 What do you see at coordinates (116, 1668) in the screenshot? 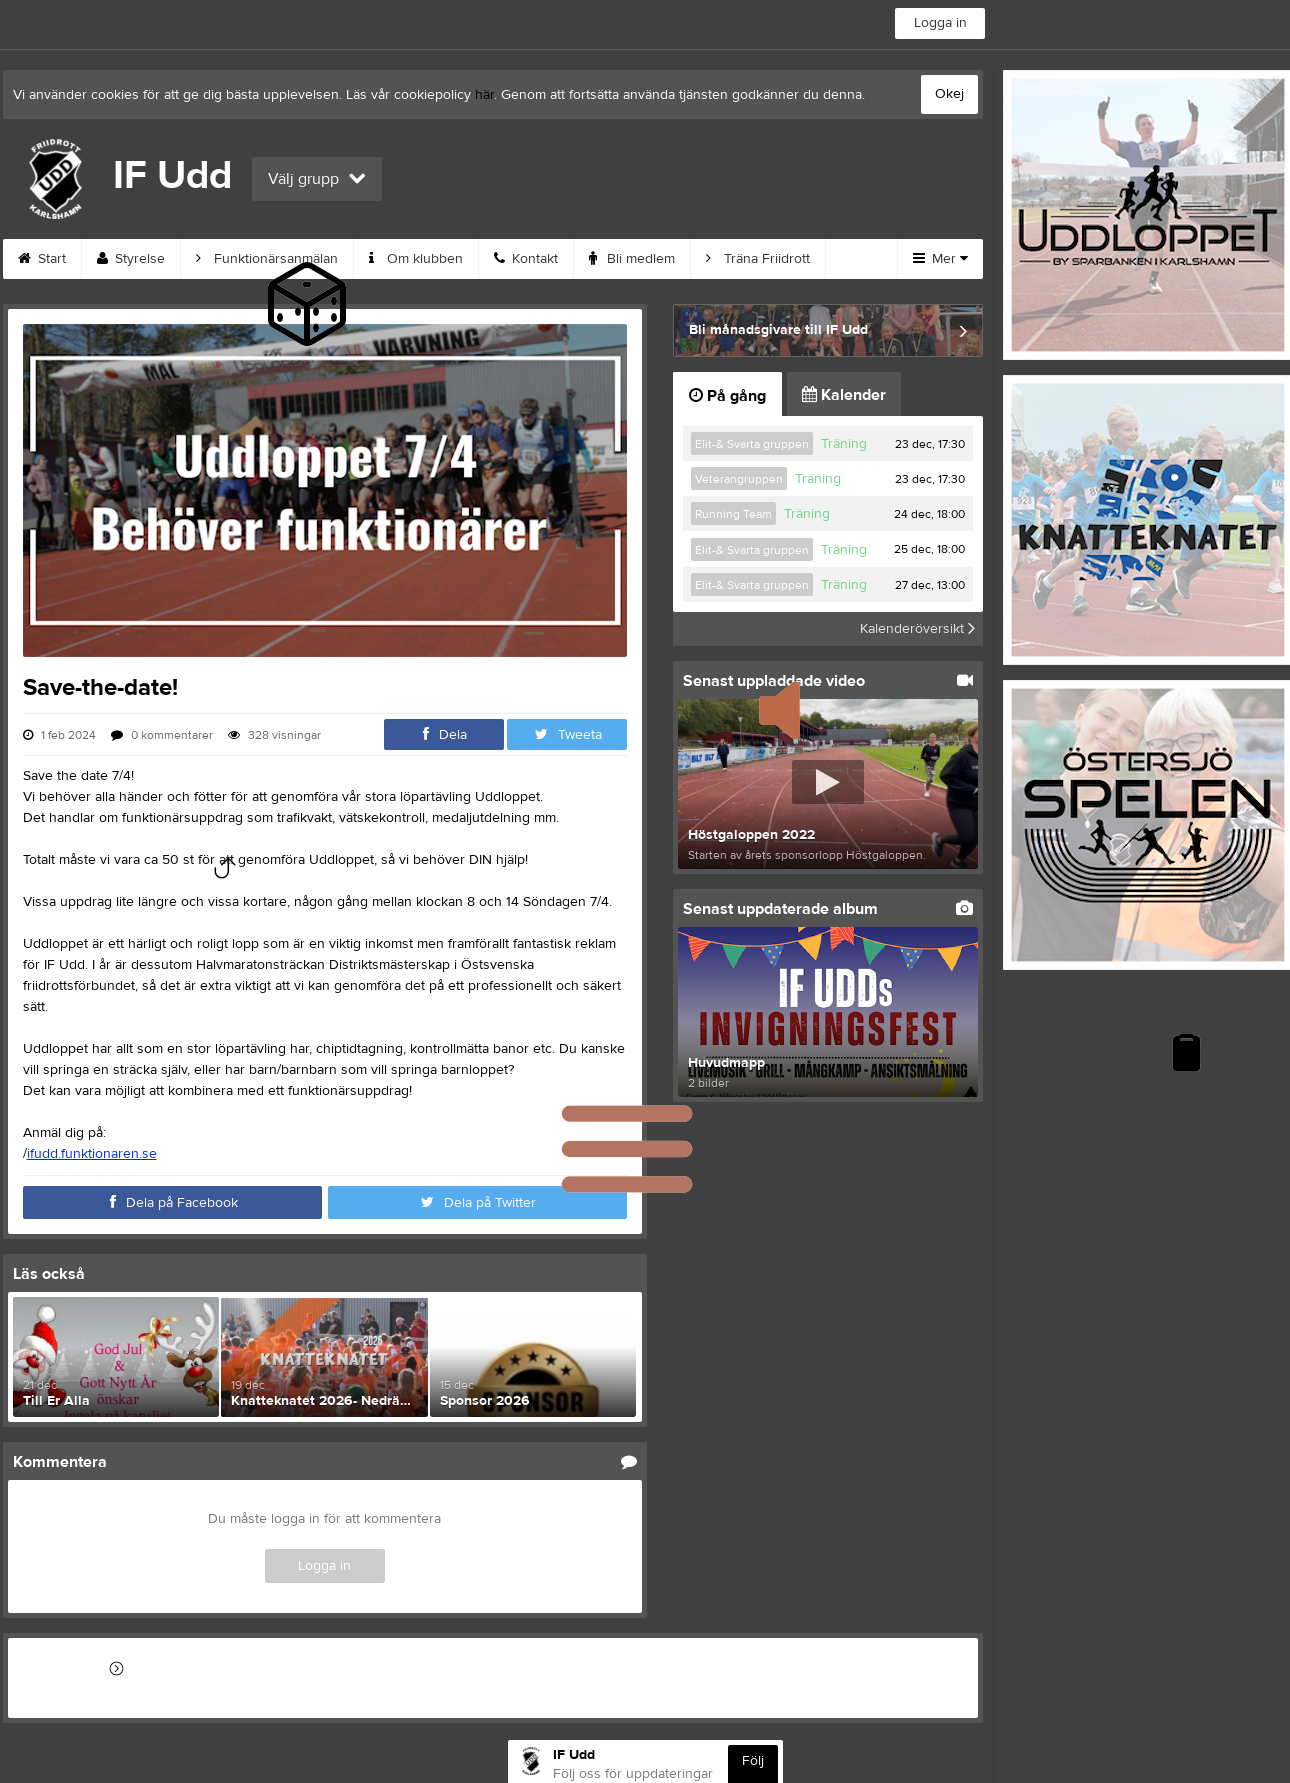
I see `navigate to the next item or screen` at bounding box center [116, 1668].